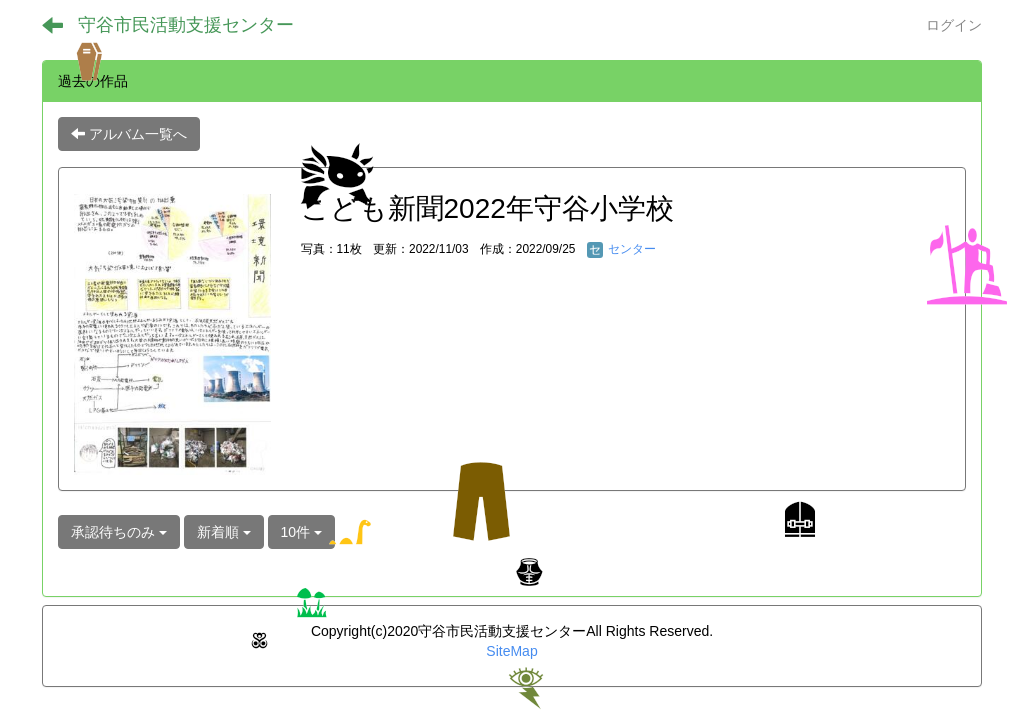 The image size is (1024, 720). What do you see at coordinates (311, 601) in the screenshot?
I see `forage for mushrooms in the wild` at bounding box center [311, 601].